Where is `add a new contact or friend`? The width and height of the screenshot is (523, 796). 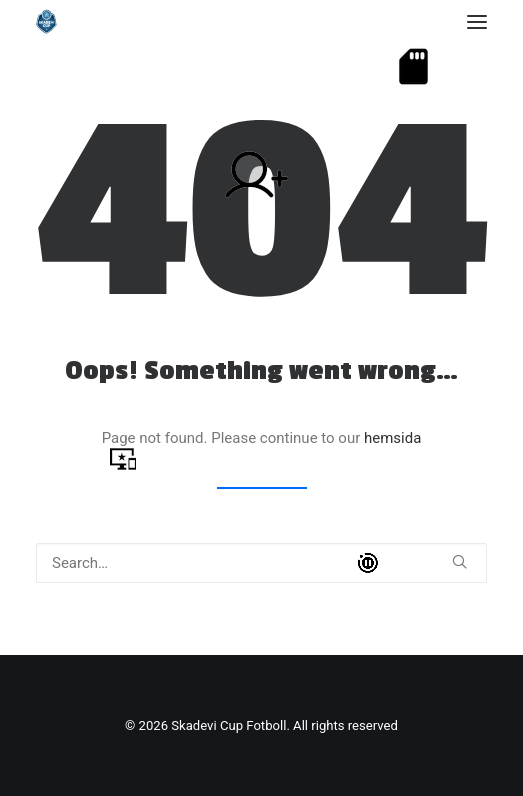
add a new contact or friend is located at coordinates (254, 176).